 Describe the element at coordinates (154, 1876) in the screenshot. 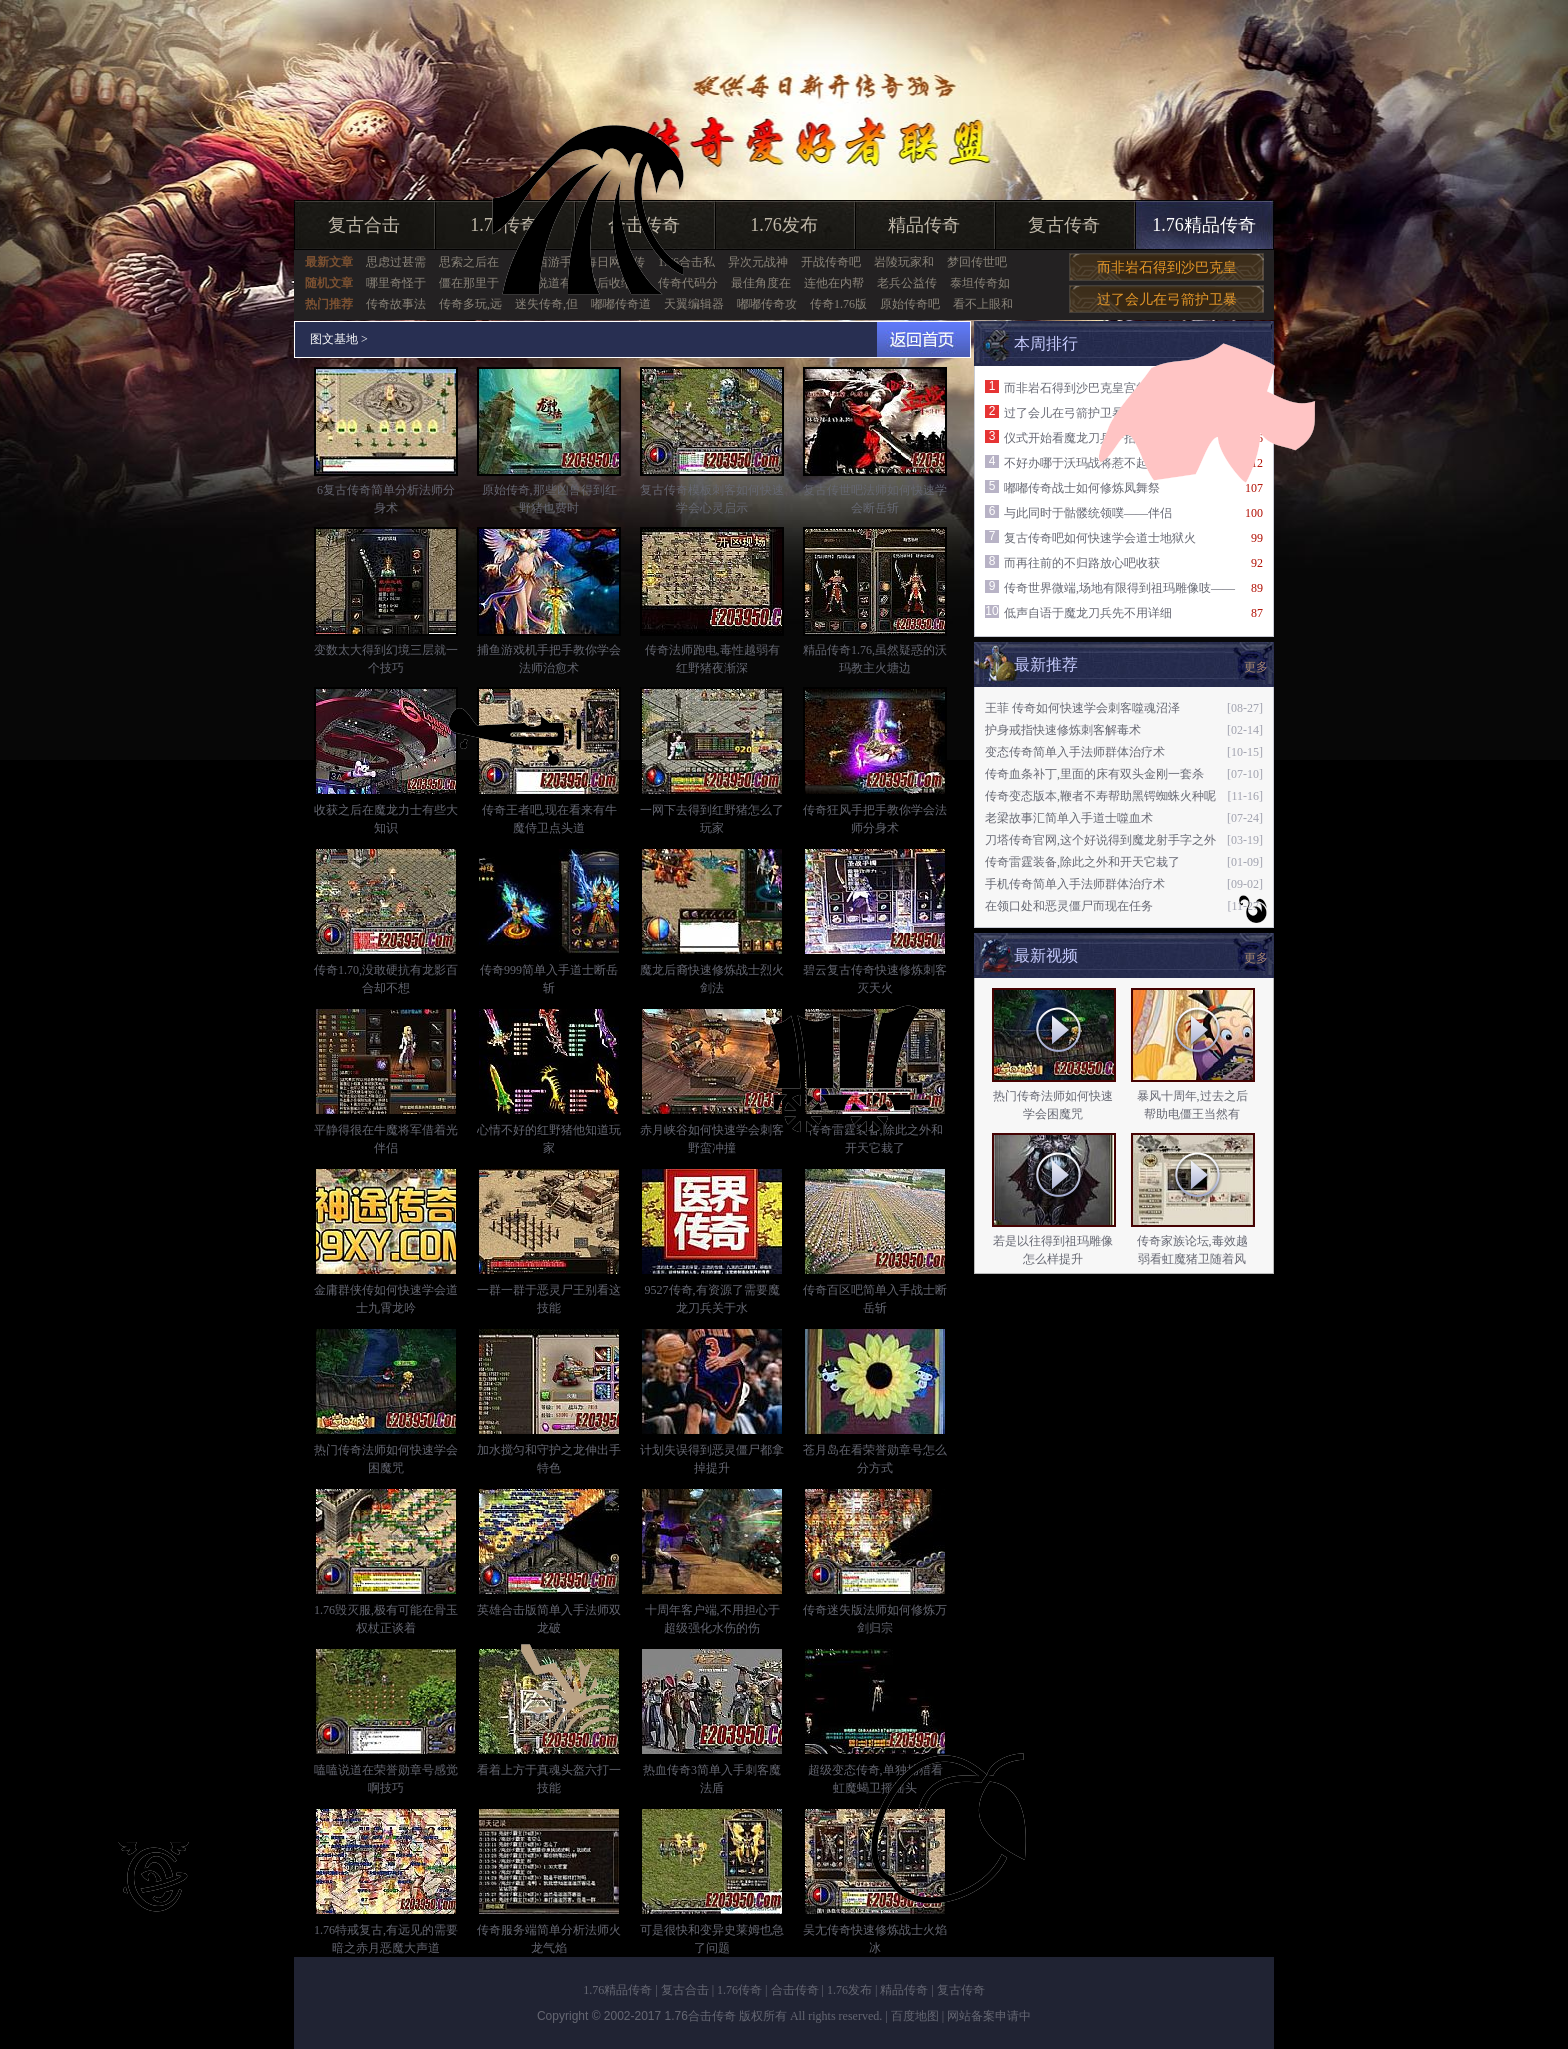

I see `select an ophanim character or creature type` at that location.